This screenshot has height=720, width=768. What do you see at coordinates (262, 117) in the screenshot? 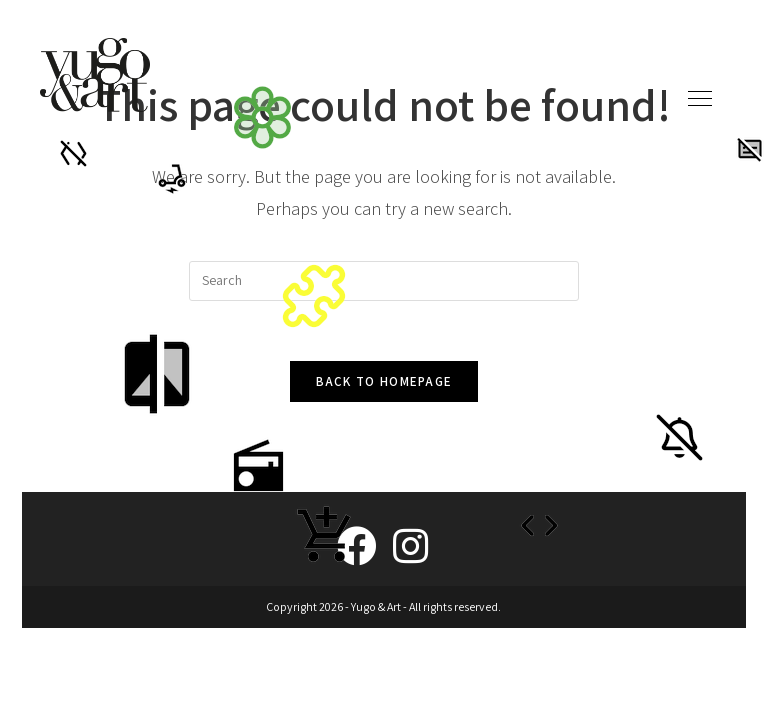
I see `access garden or plant care features` at bounding box center [262, 117].